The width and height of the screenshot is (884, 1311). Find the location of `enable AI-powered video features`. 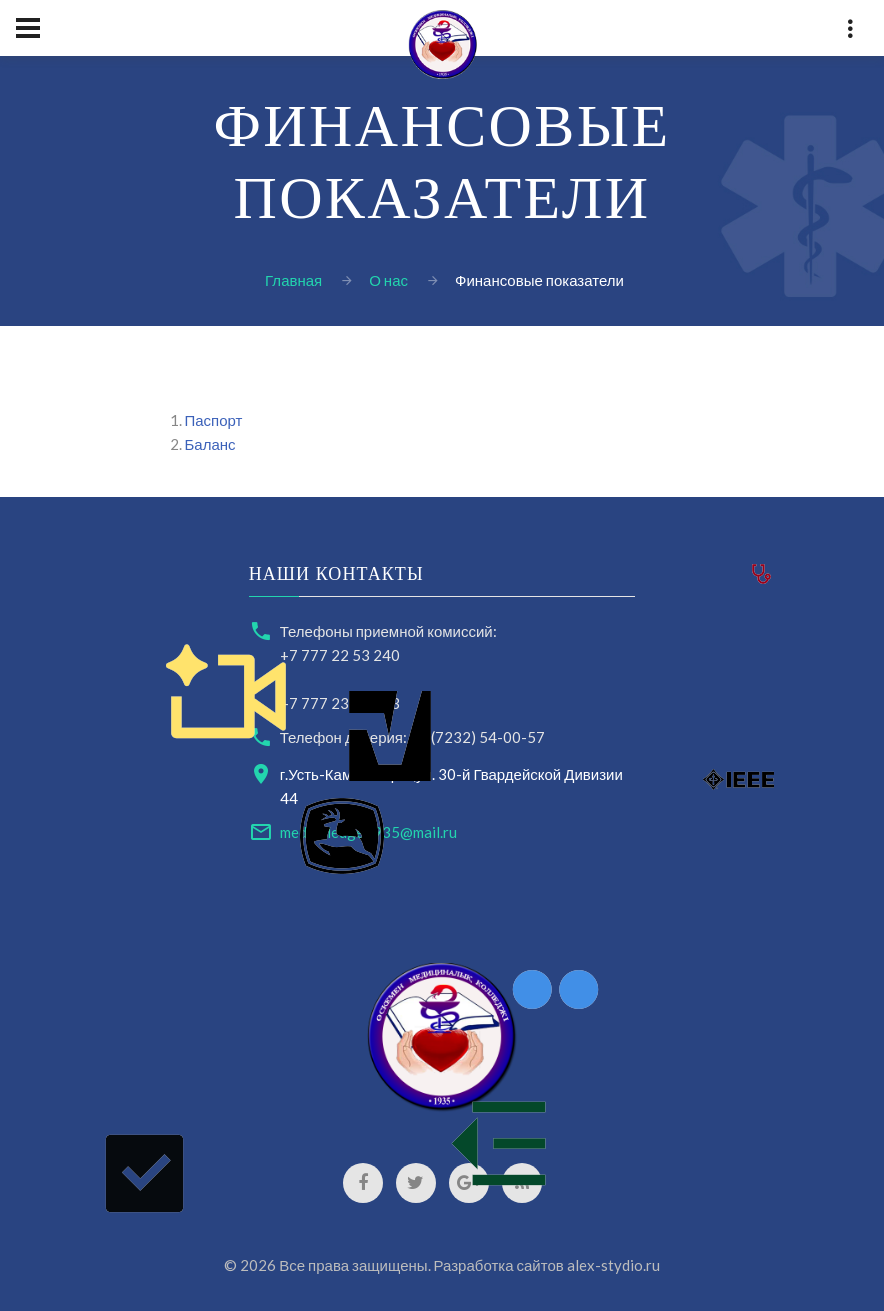

enable AI-powered video features is located at coordinates (228, 696).